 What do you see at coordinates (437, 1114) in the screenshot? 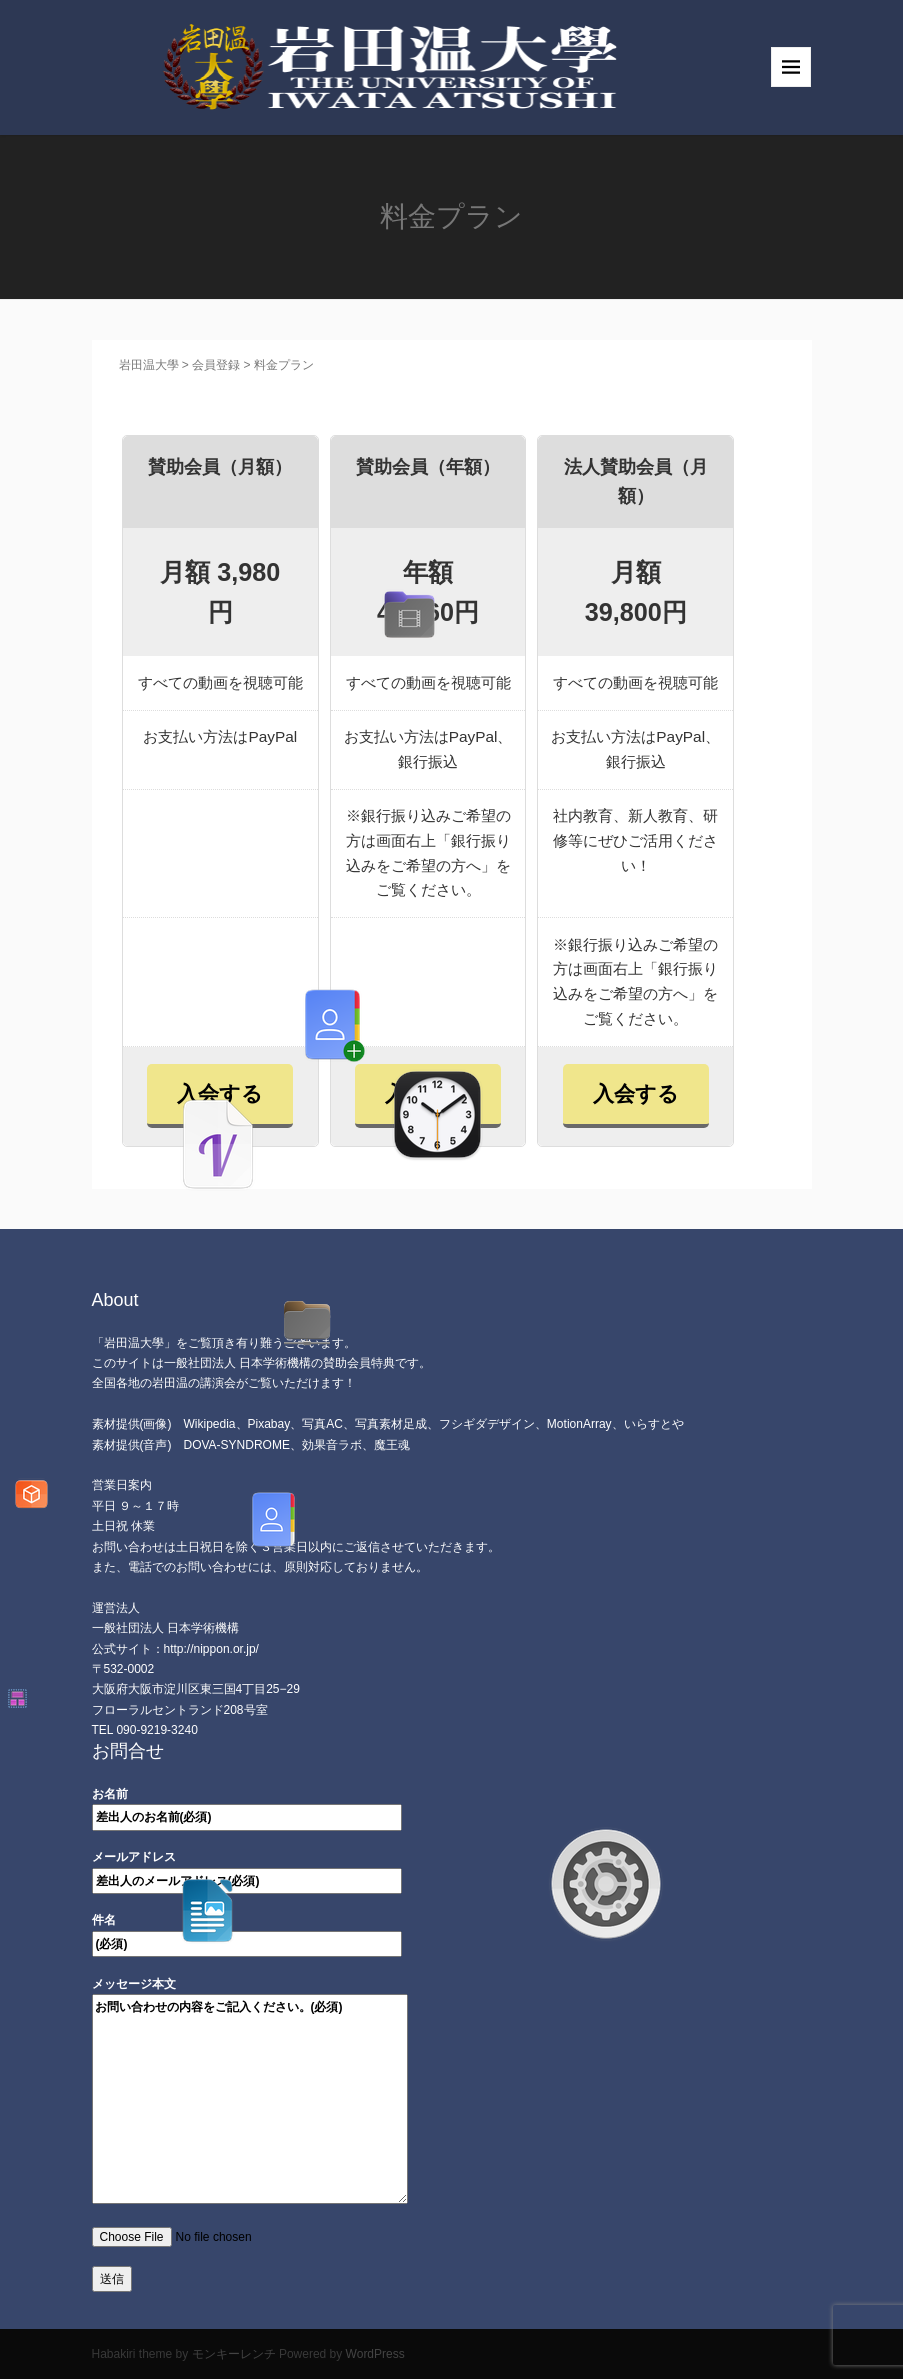
I see `open the clock app` at bounding box center [437, 1114].